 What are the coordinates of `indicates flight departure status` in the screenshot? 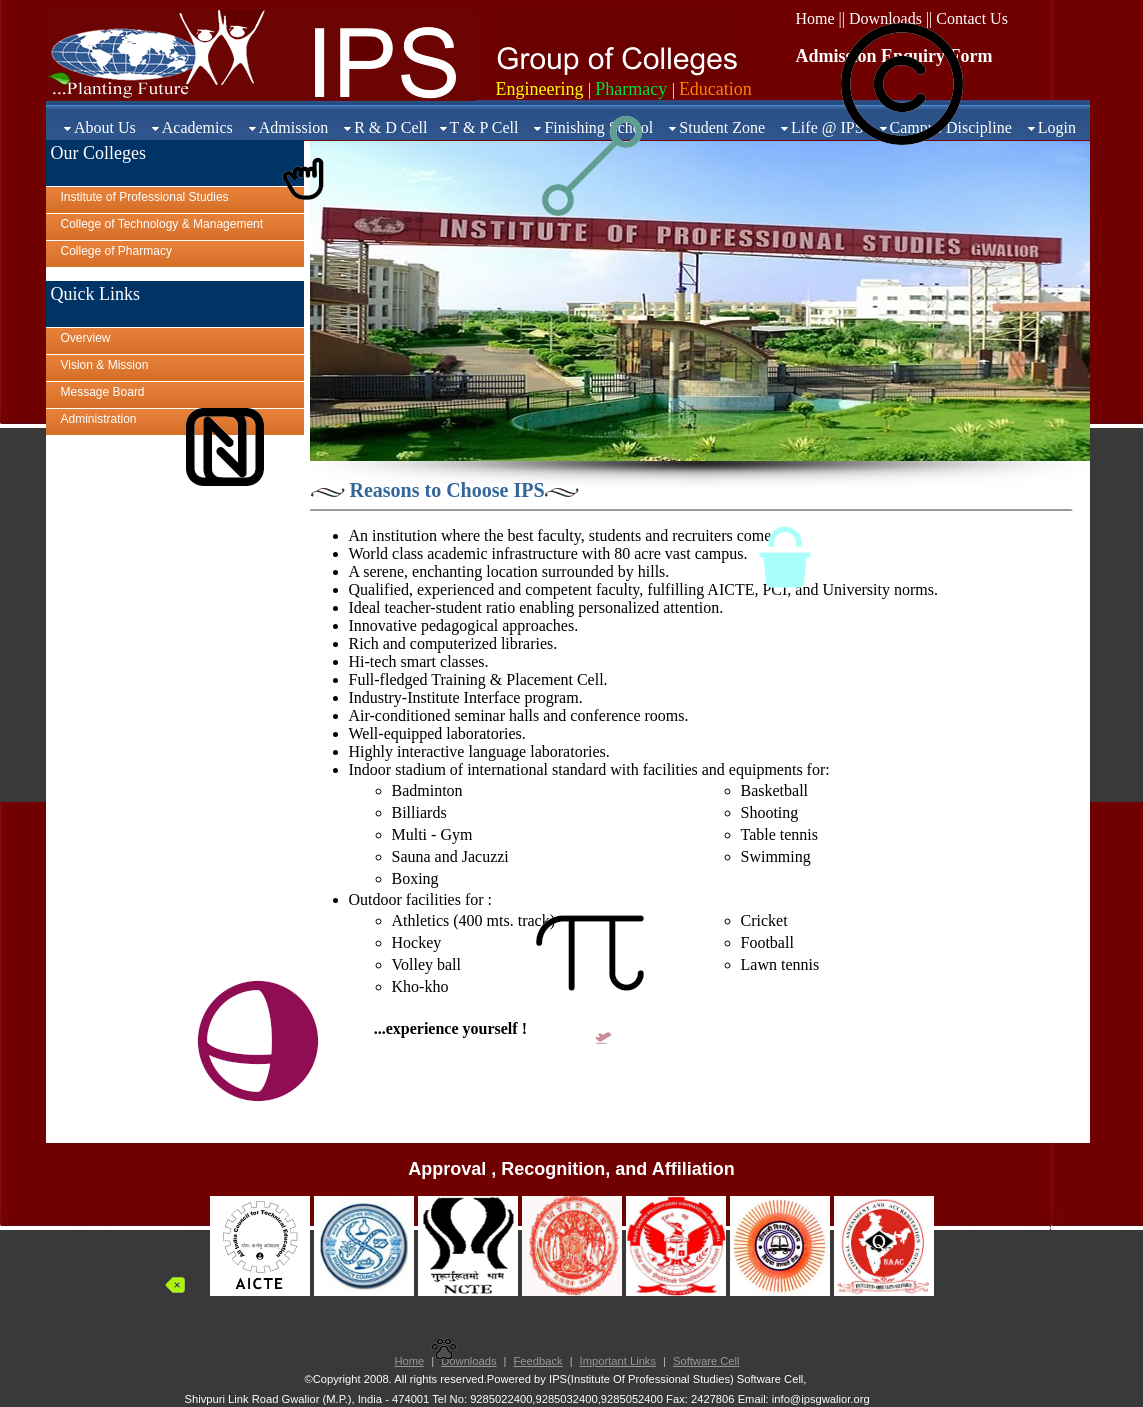 It's located at (603, 1037).